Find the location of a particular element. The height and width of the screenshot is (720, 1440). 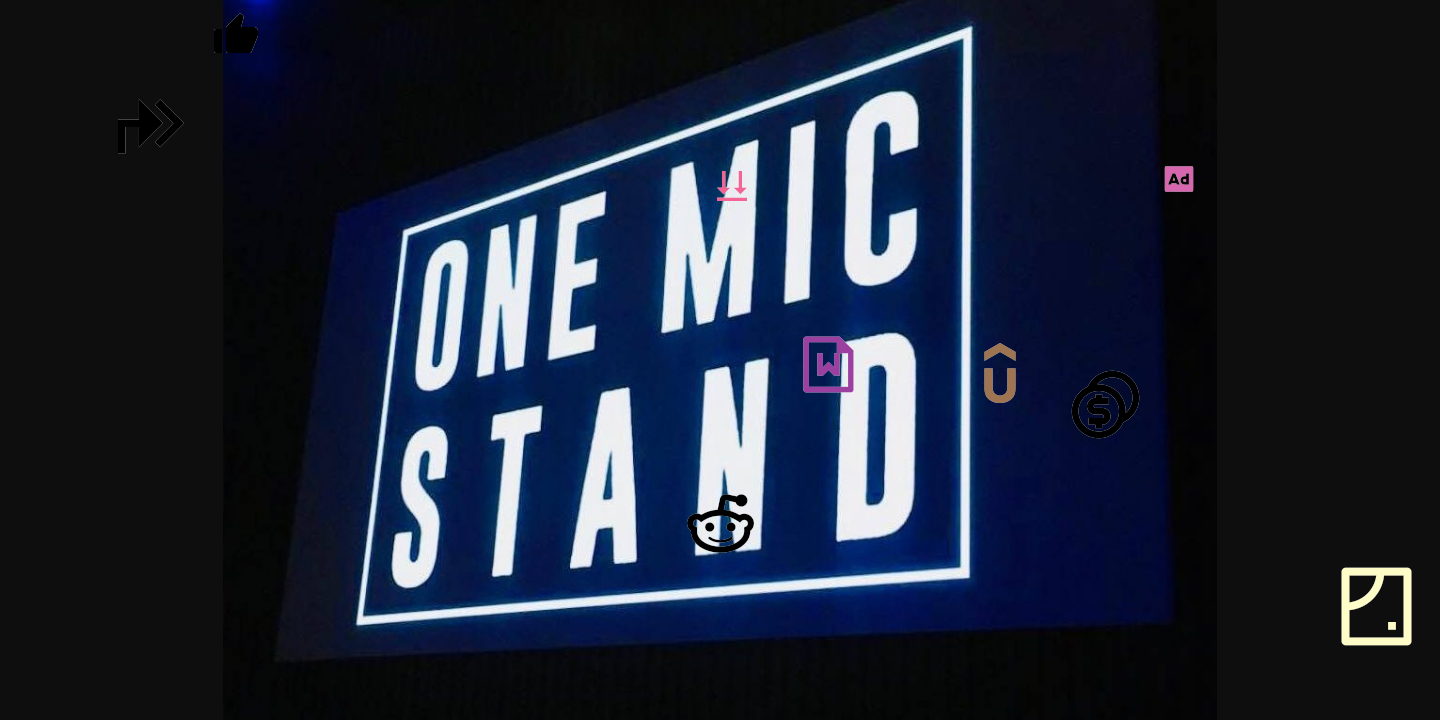

view your coin balance or currency is located at coordinates (1105, 404).